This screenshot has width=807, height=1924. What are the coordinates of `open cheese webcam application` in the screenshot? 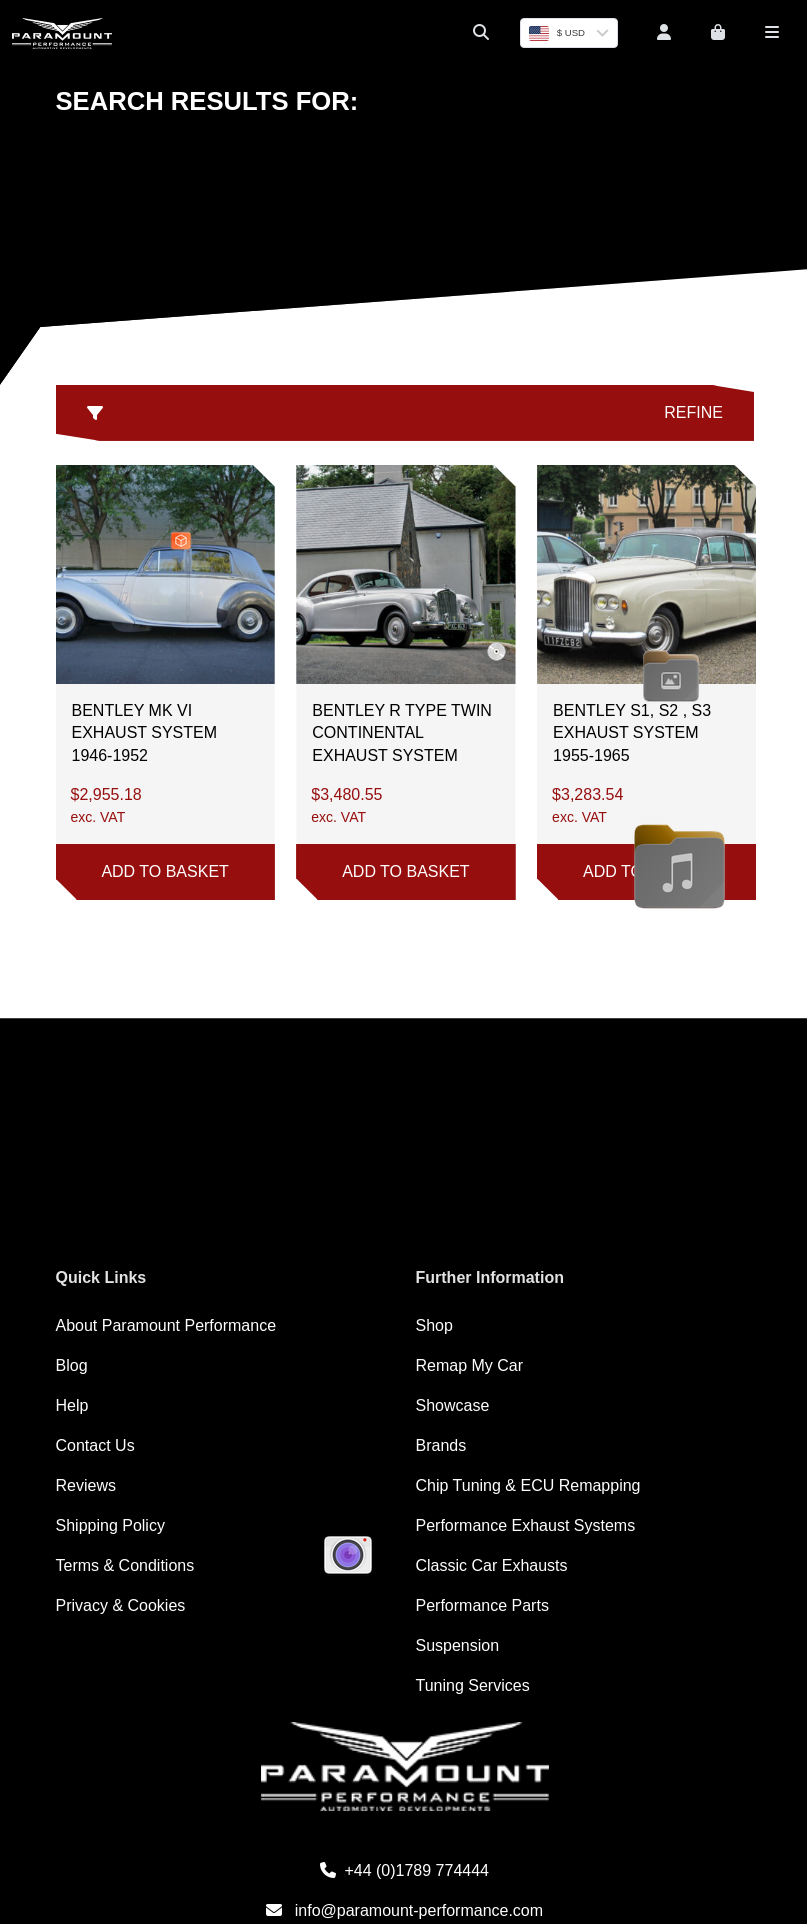 It's located at (348, 1555).